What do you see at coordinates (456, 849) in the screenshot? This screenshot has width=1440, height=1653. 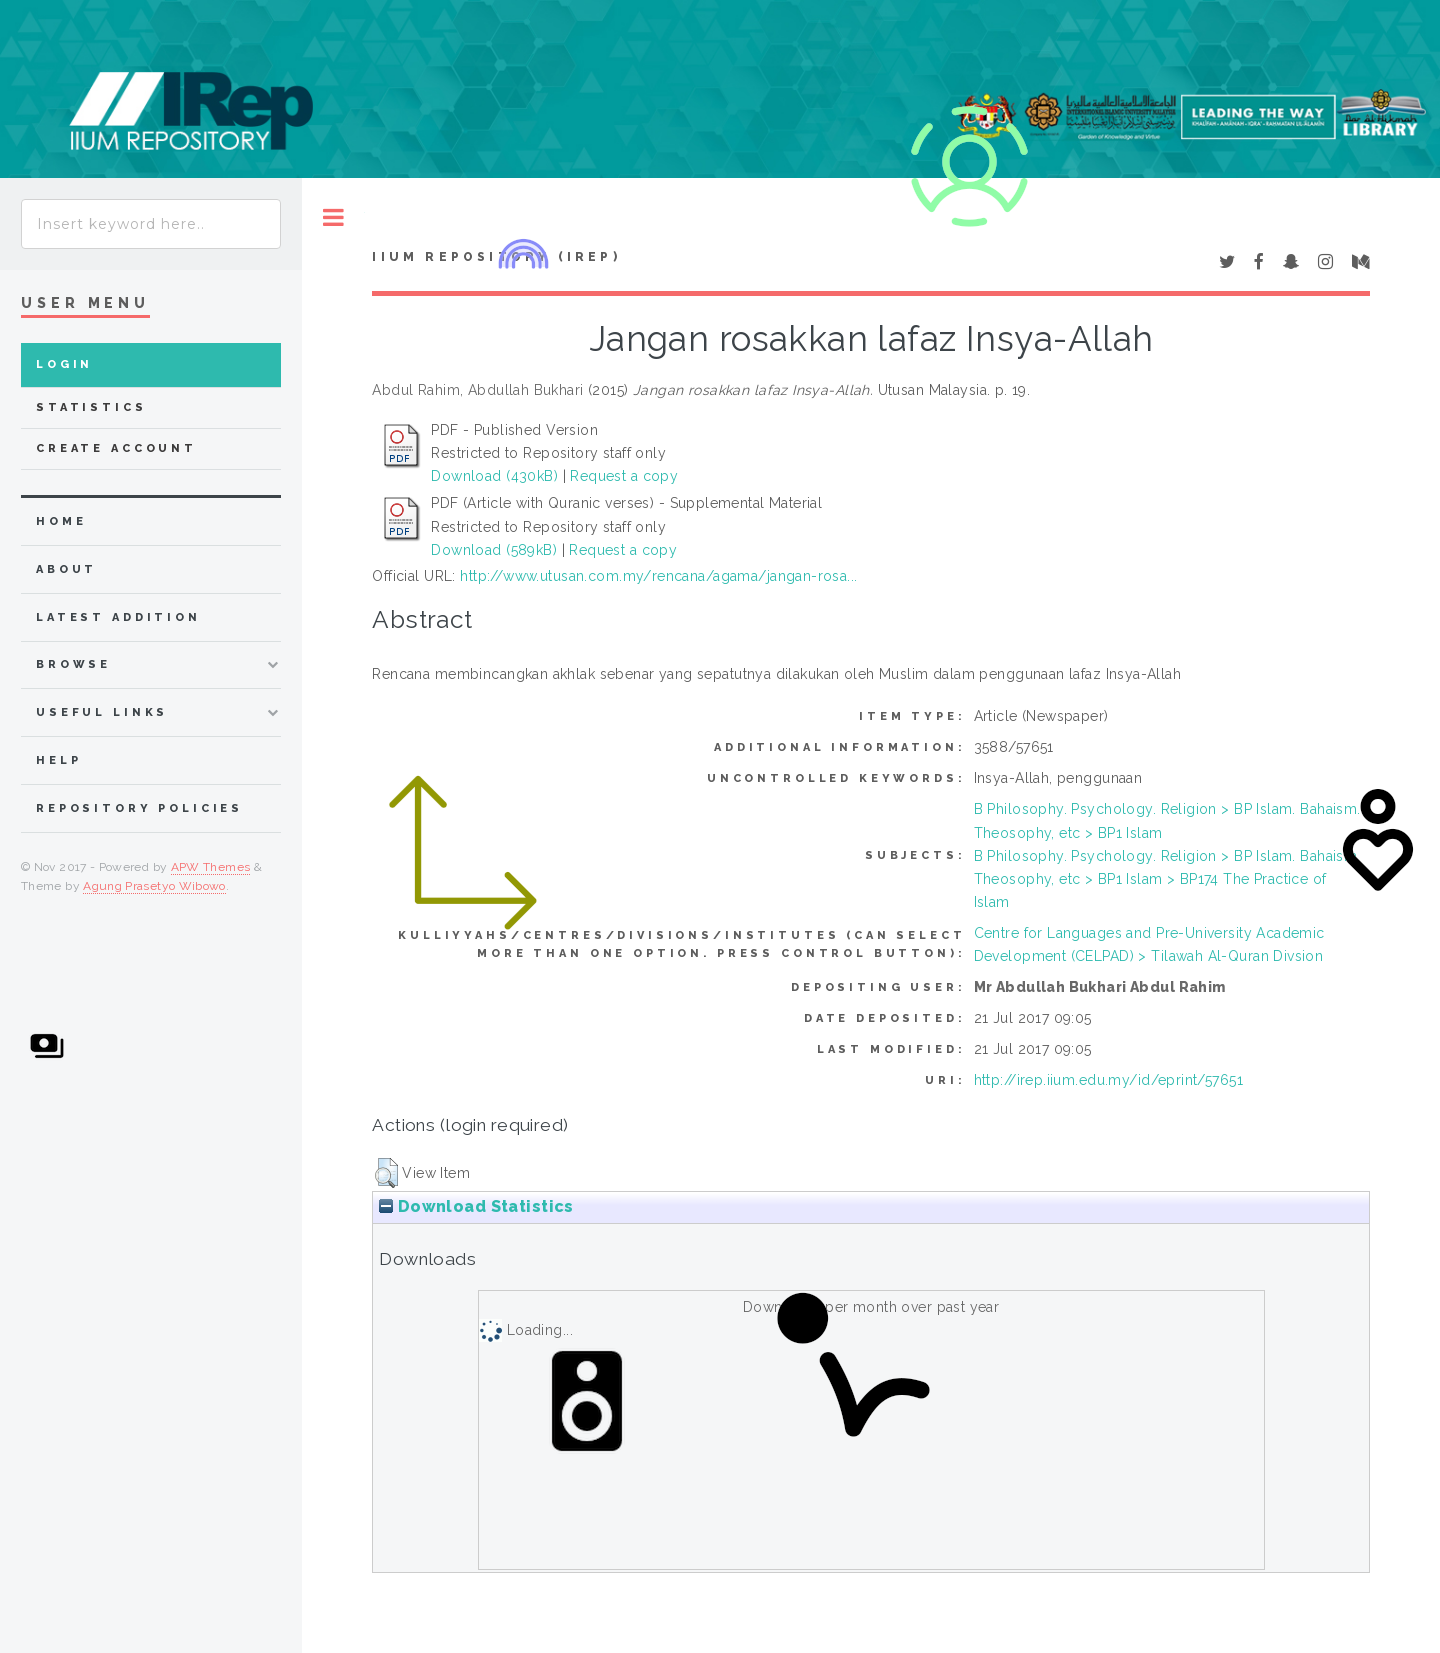 I see `vector path with two anchor points` at bounding box center [456, 849].